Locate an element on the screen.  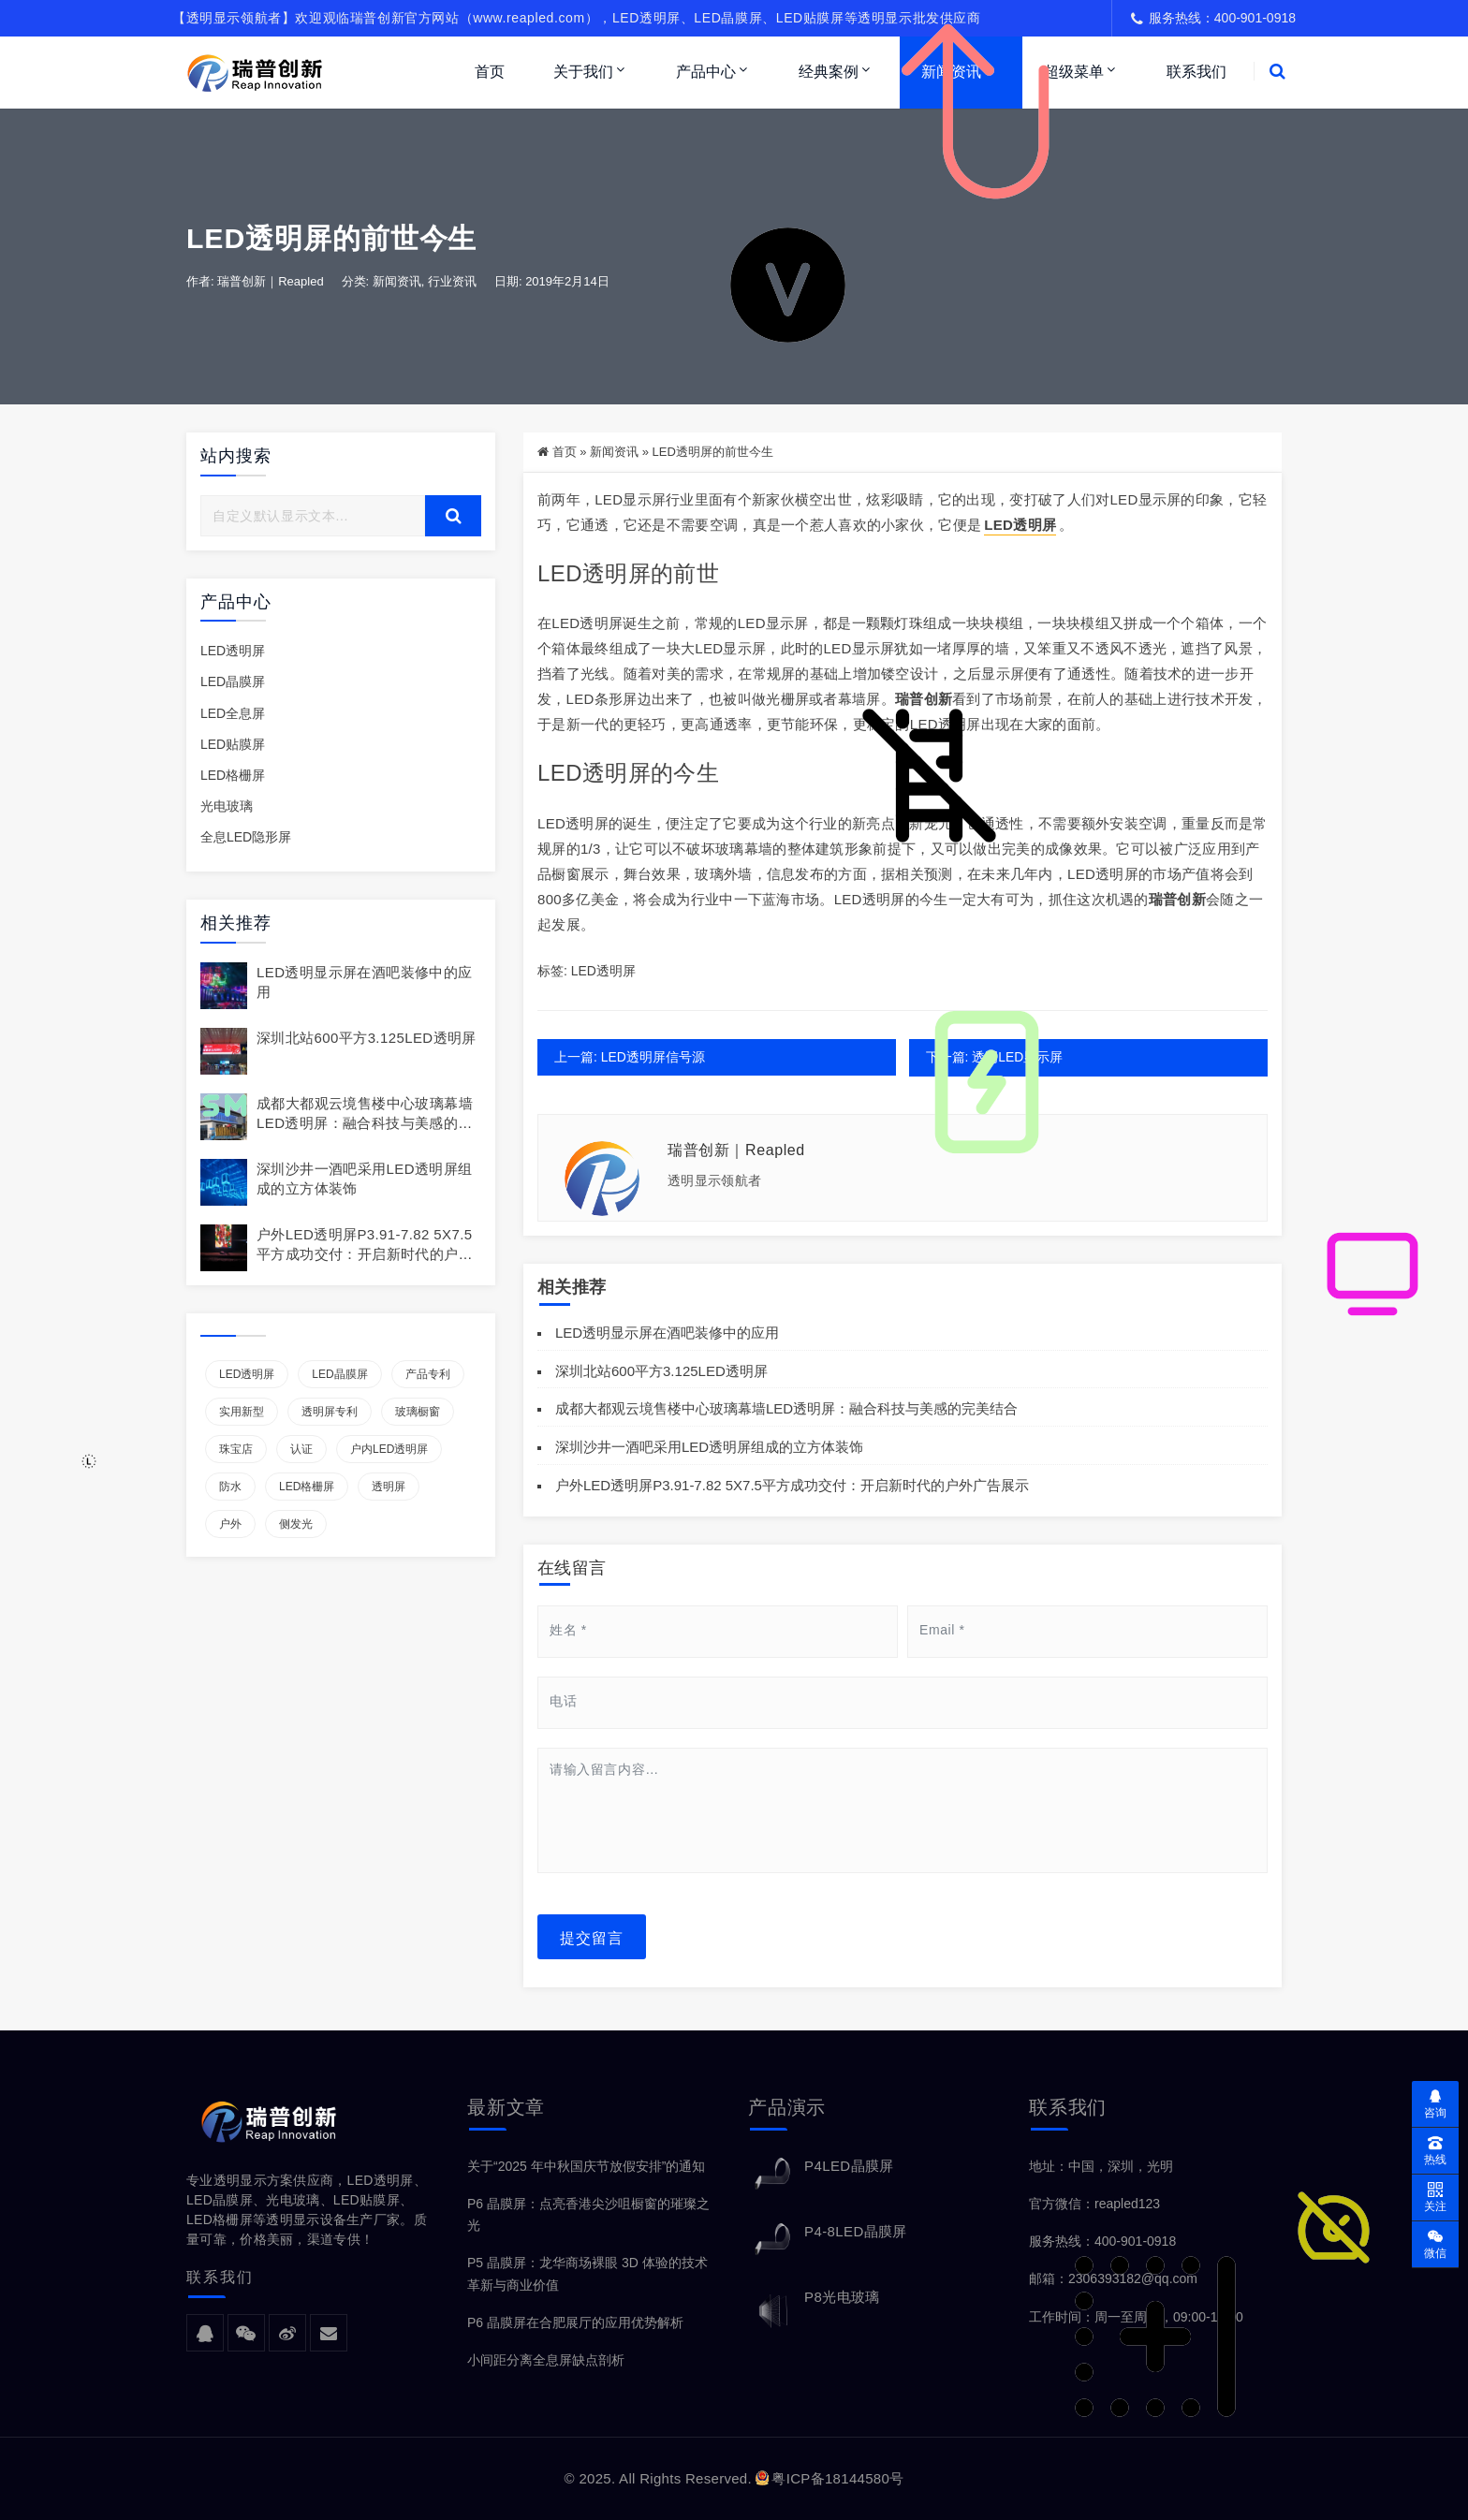
access tv or display settings is located at coordinates (1373, 1274).